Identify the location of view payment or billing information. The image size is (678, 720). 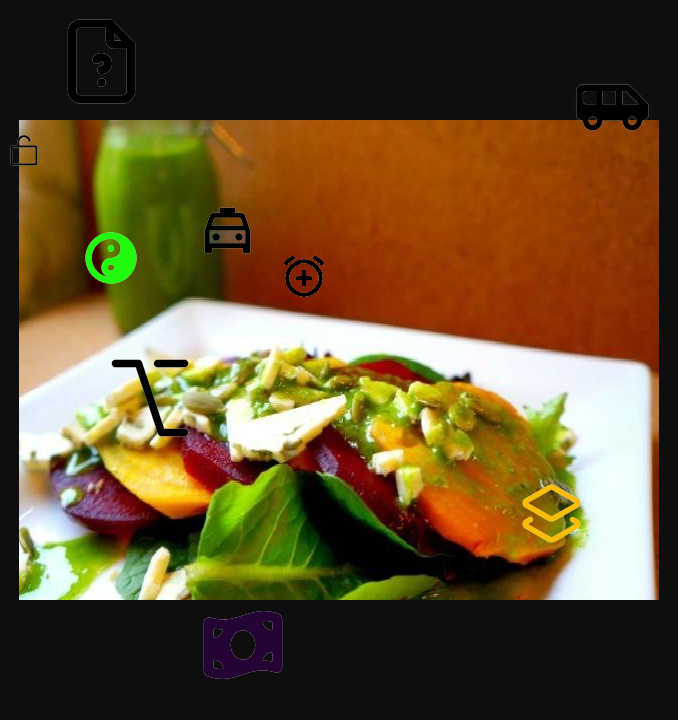
(243, 645).